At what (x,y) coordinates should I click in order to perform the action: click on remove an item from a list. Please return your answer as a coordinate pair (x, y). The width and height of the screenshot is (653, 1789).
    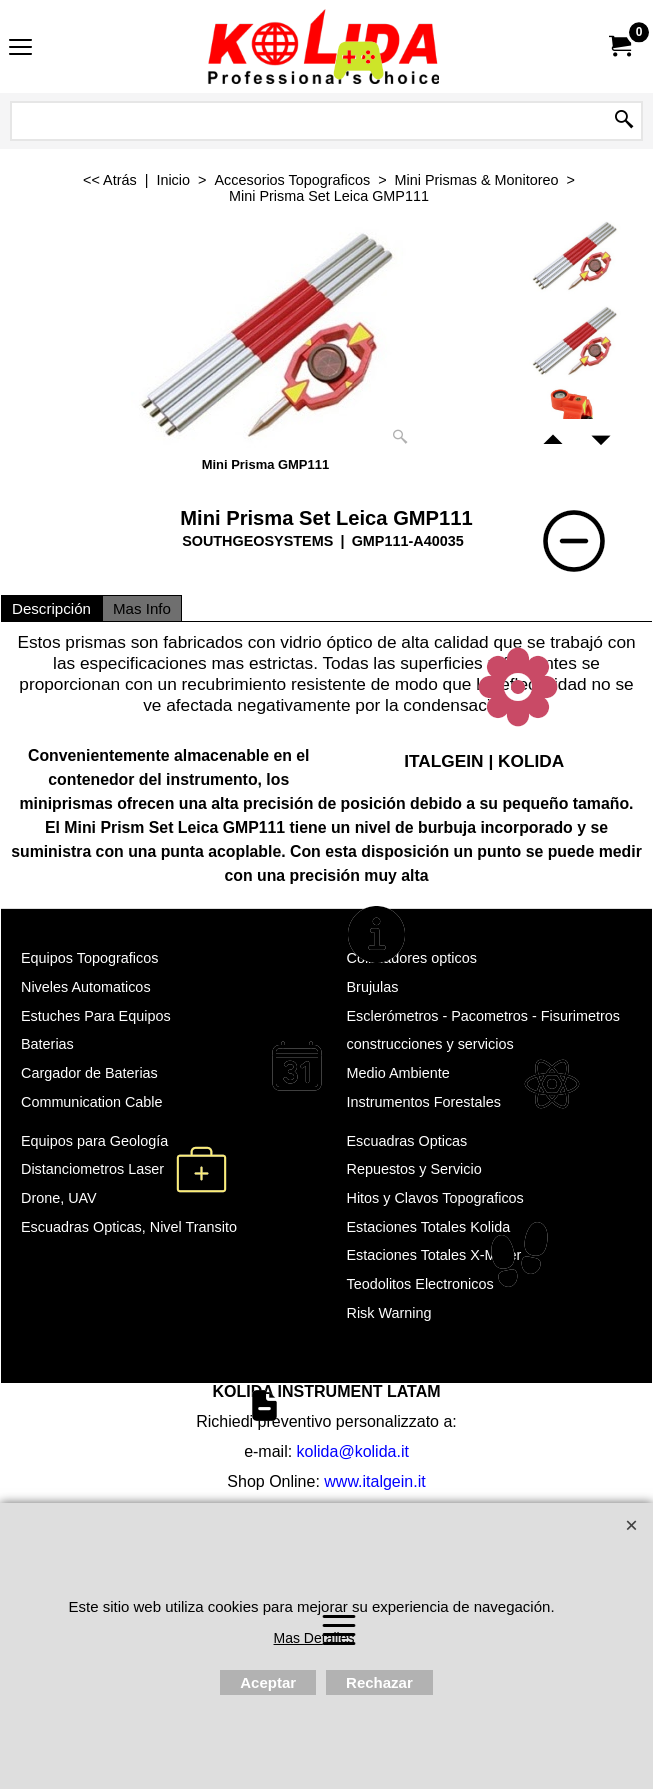
    Looking at the image, I should click on (574, 541).